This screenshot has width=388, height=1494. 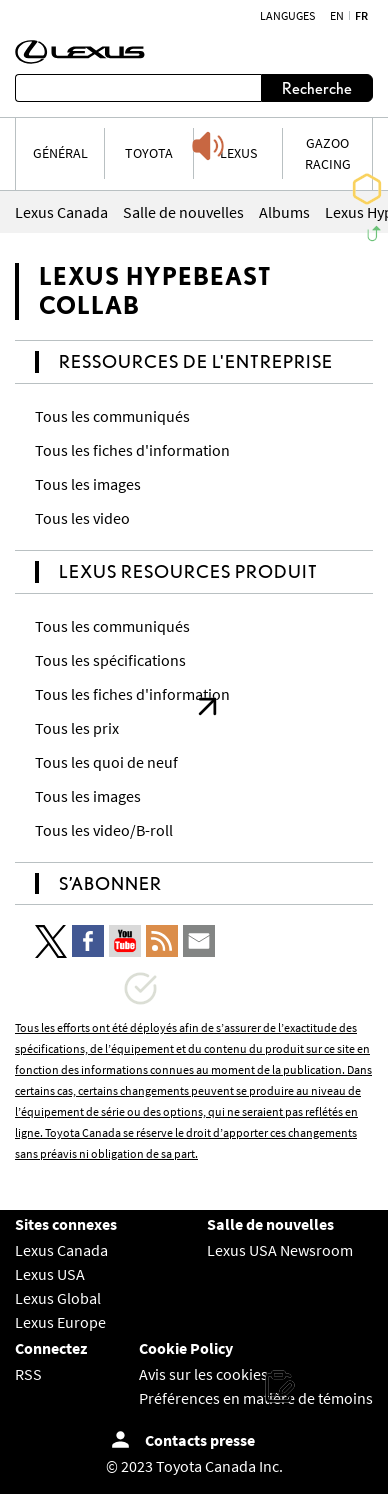 I want to click on adjust or unmute audio volume, so click(x=208, y=146).